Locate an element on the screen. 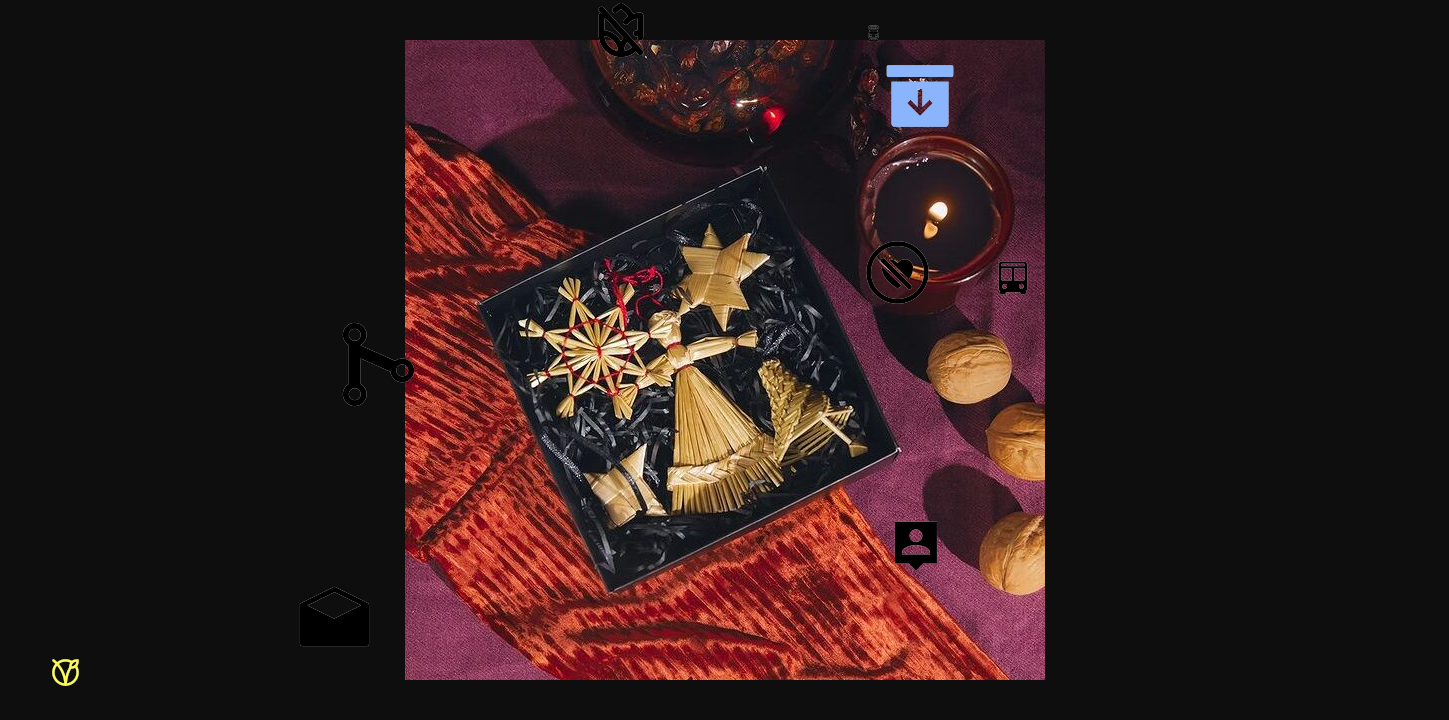  view bus routes or schedules is located at coordinates (1013, 278).